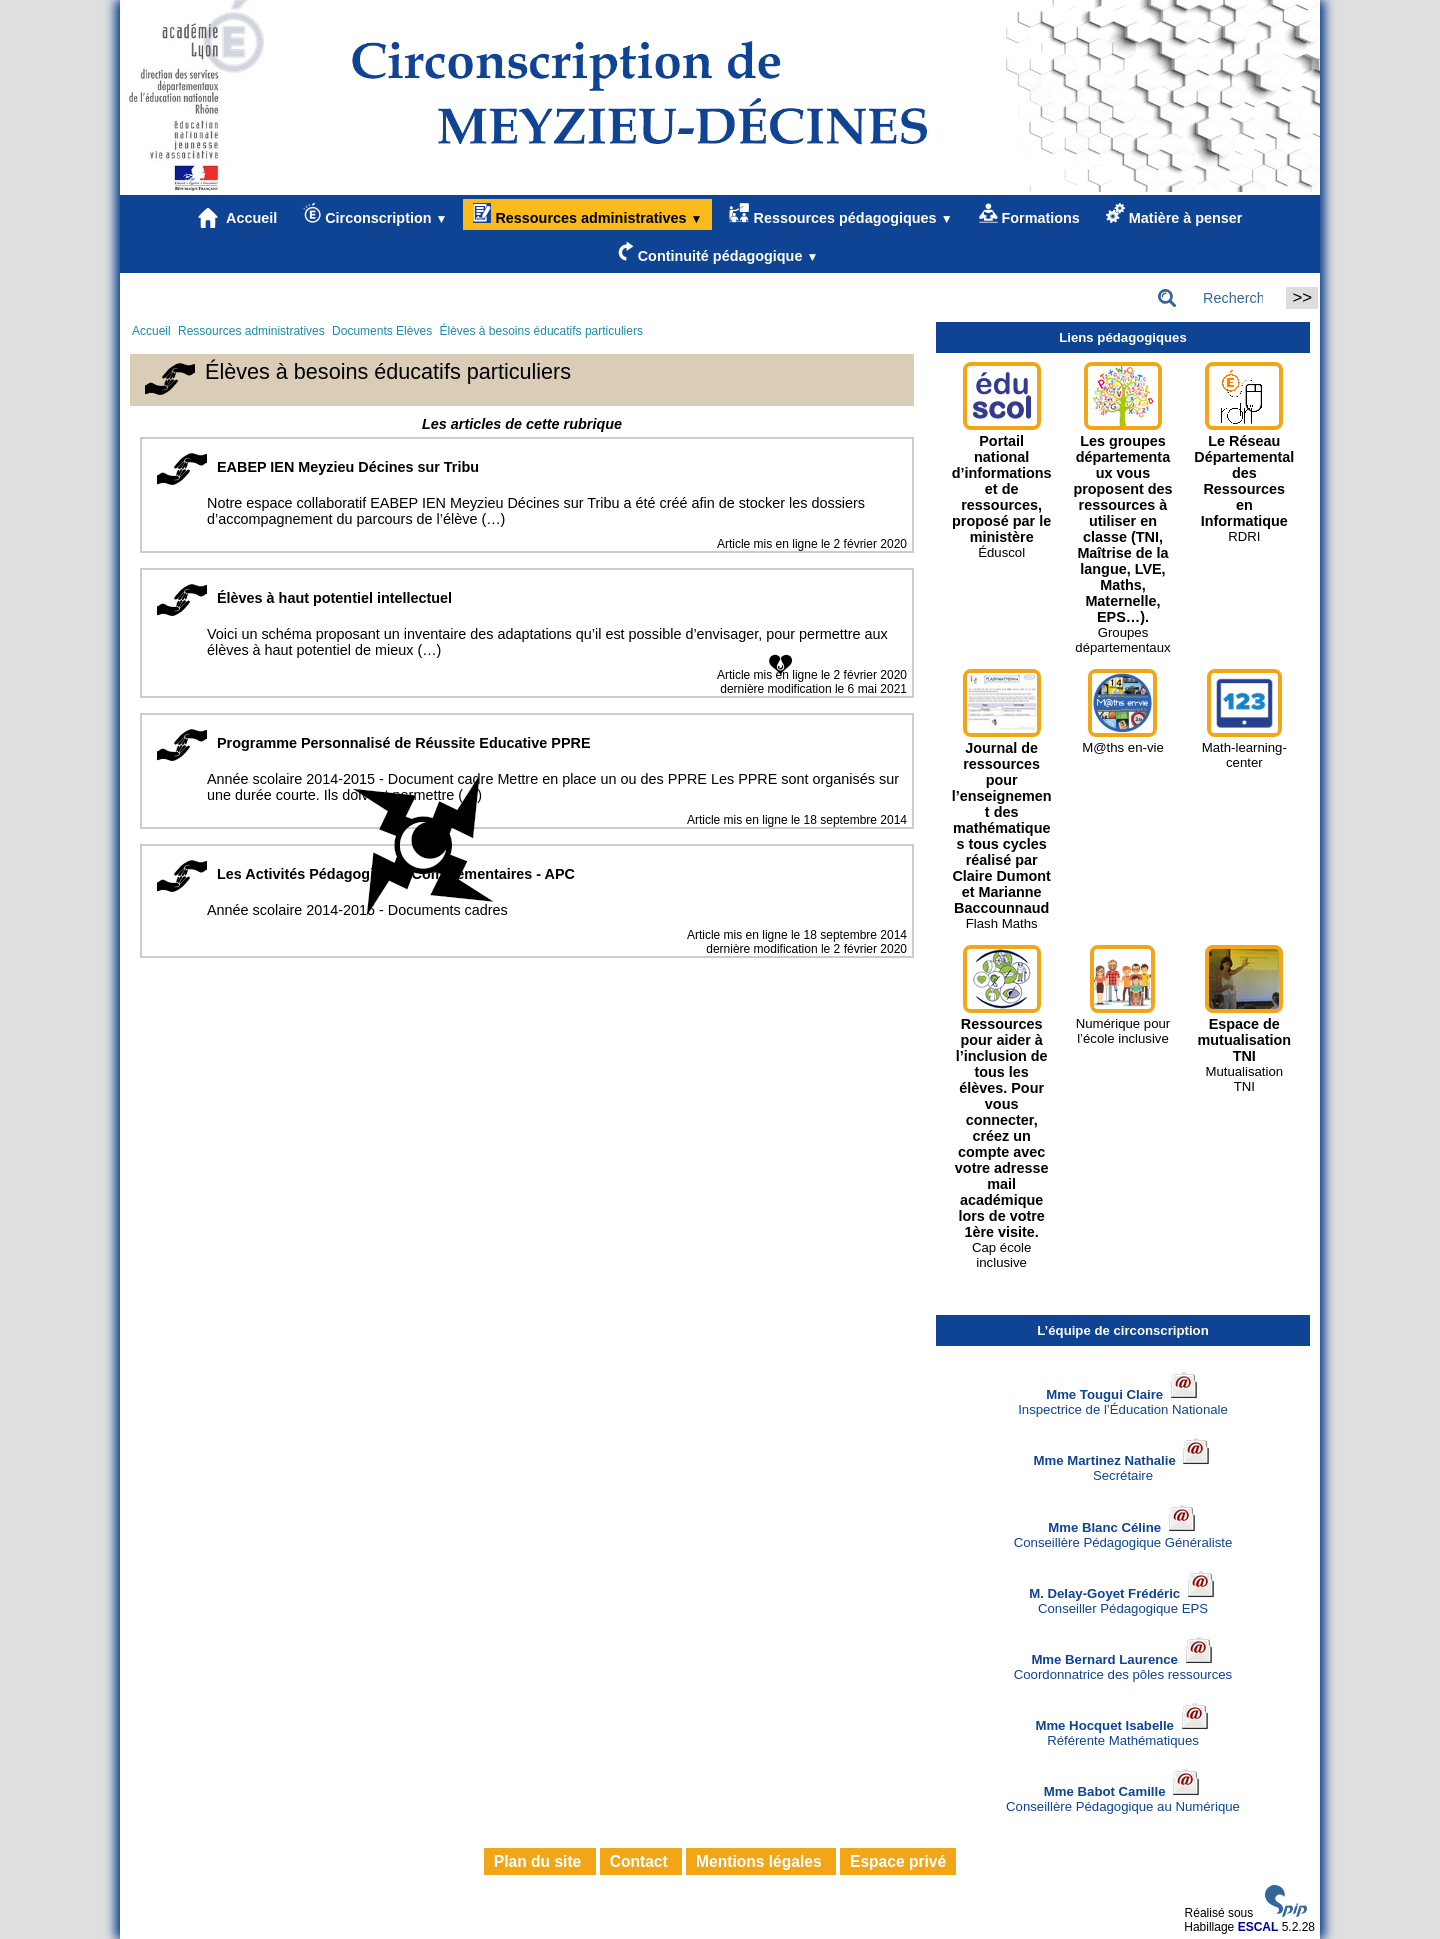  Describe the element at coordinates (423, 845) in the screenshot. I see `shuriken or ninja throwing star weapon icon` at that location.